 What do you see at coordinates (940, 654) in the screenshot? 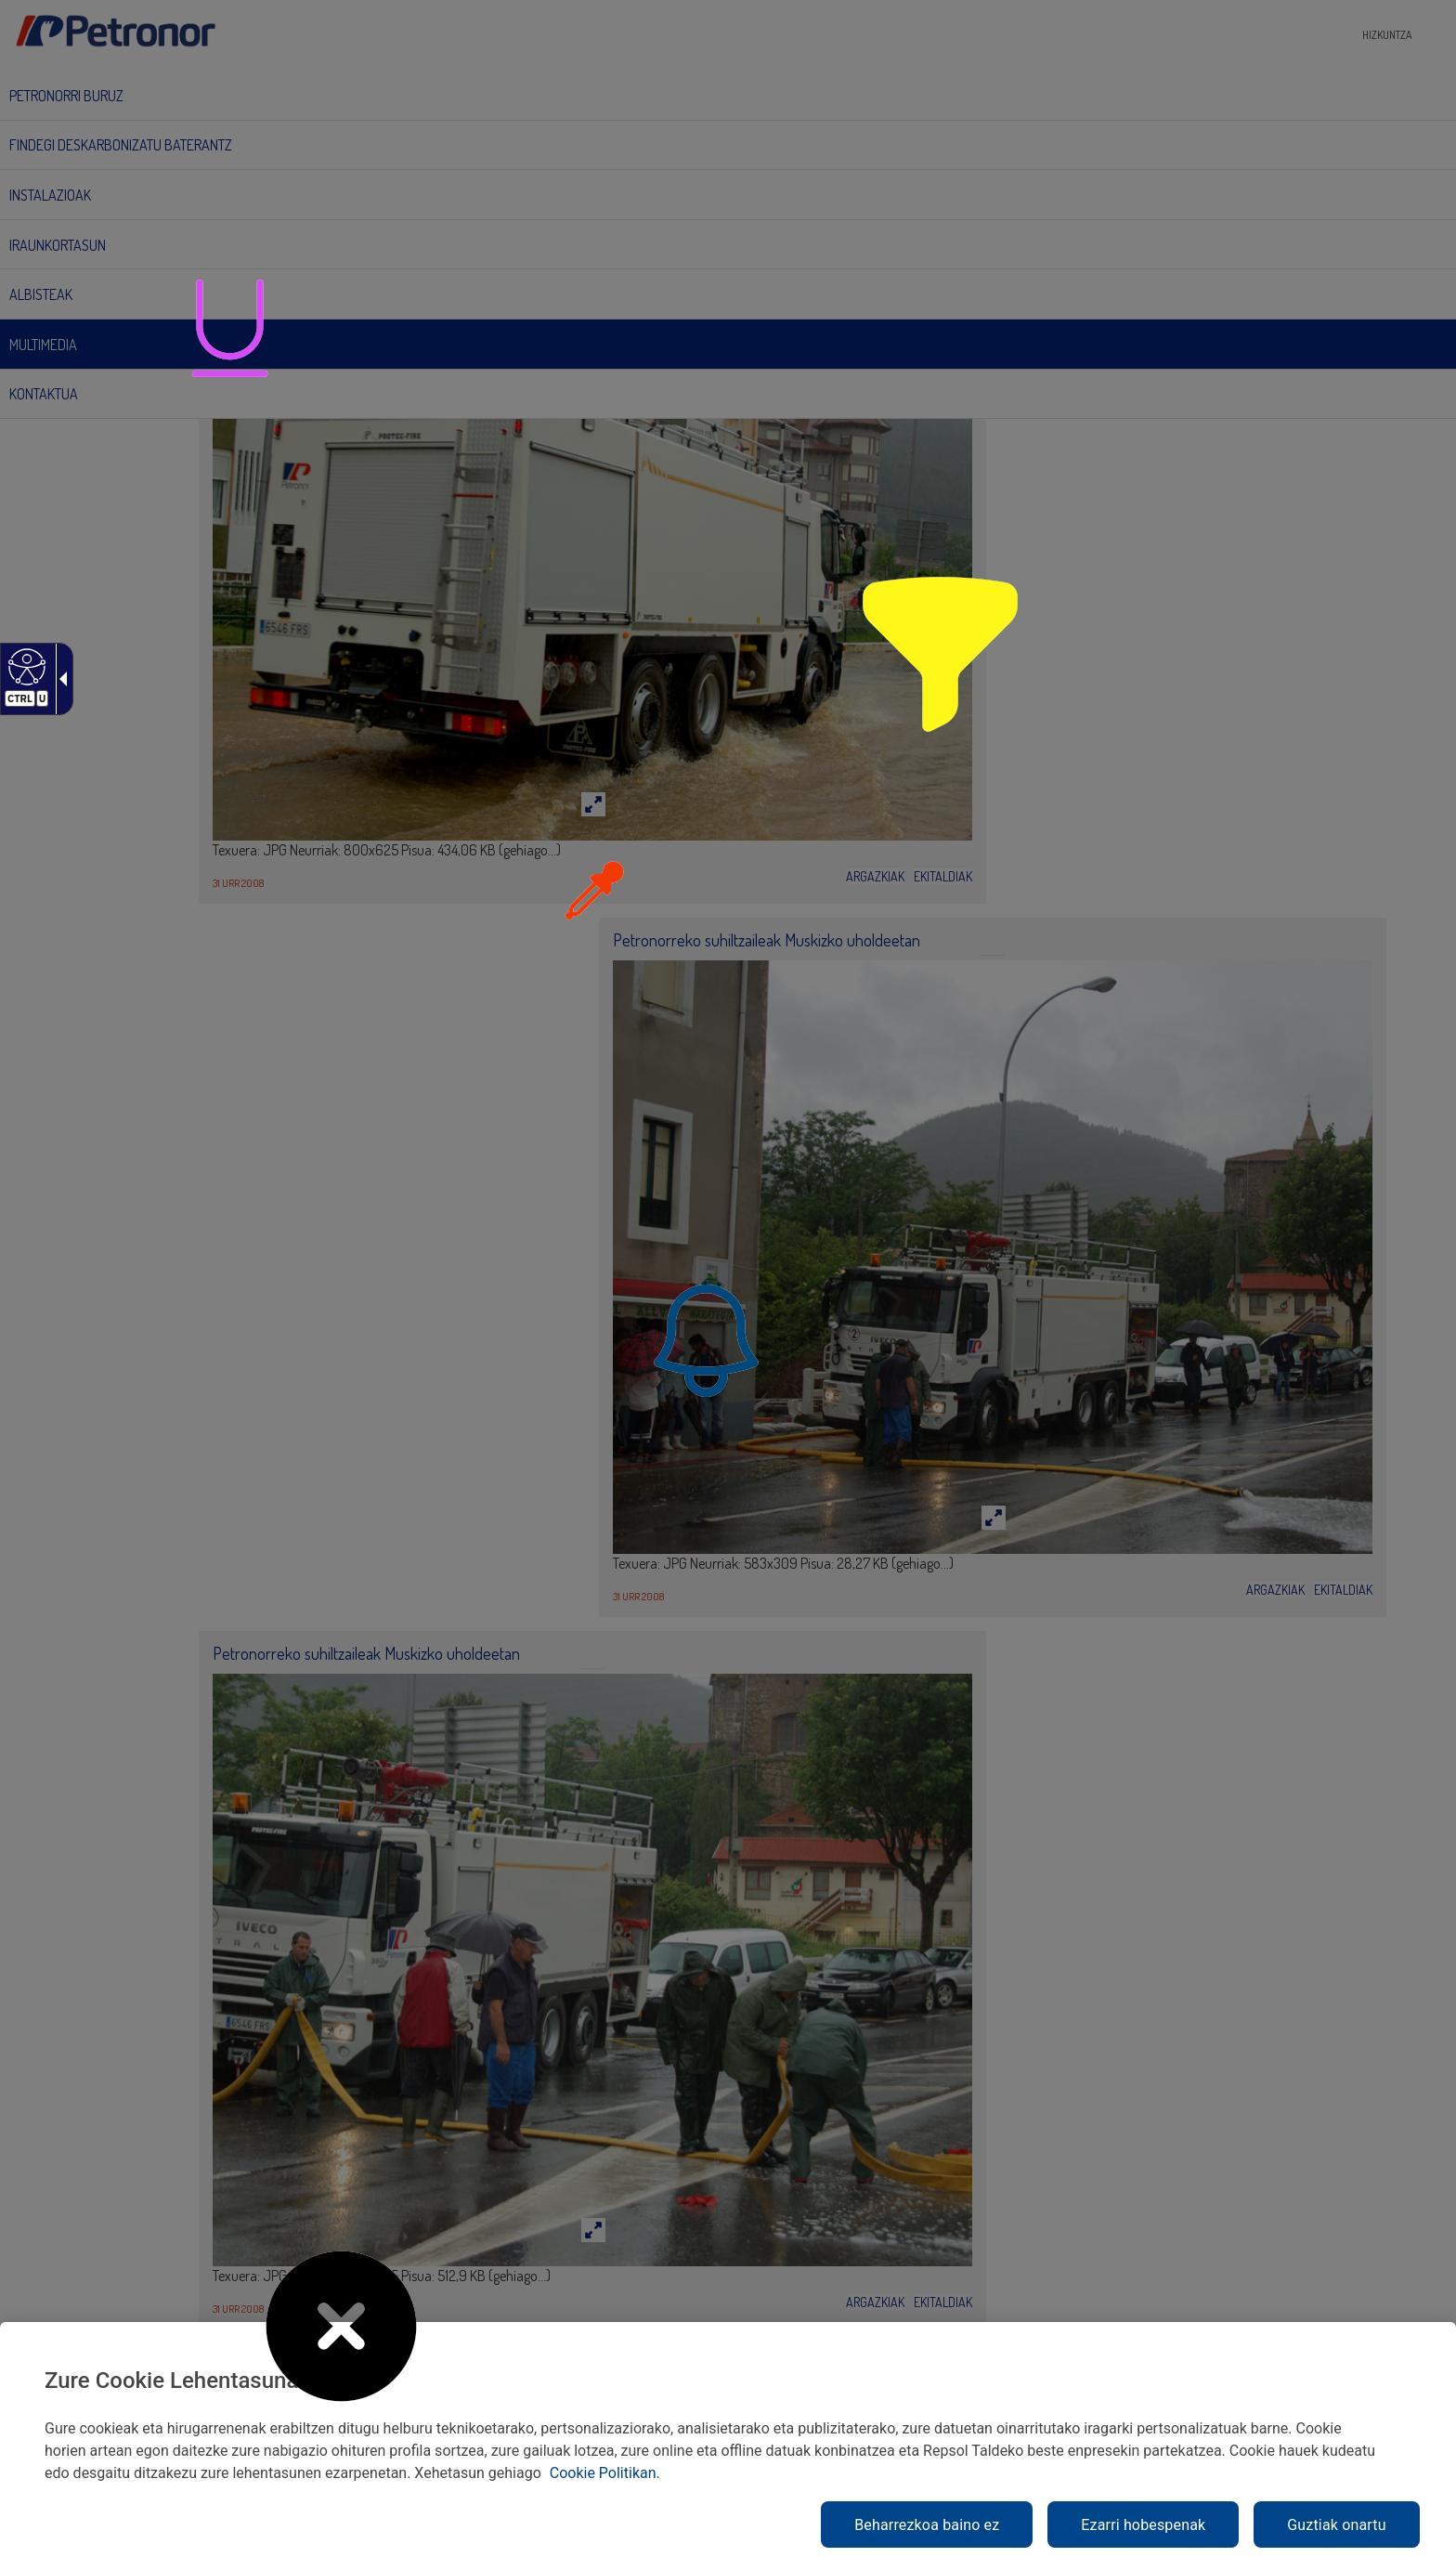
I see `filter or sort content` at bounding box center [940, 654].